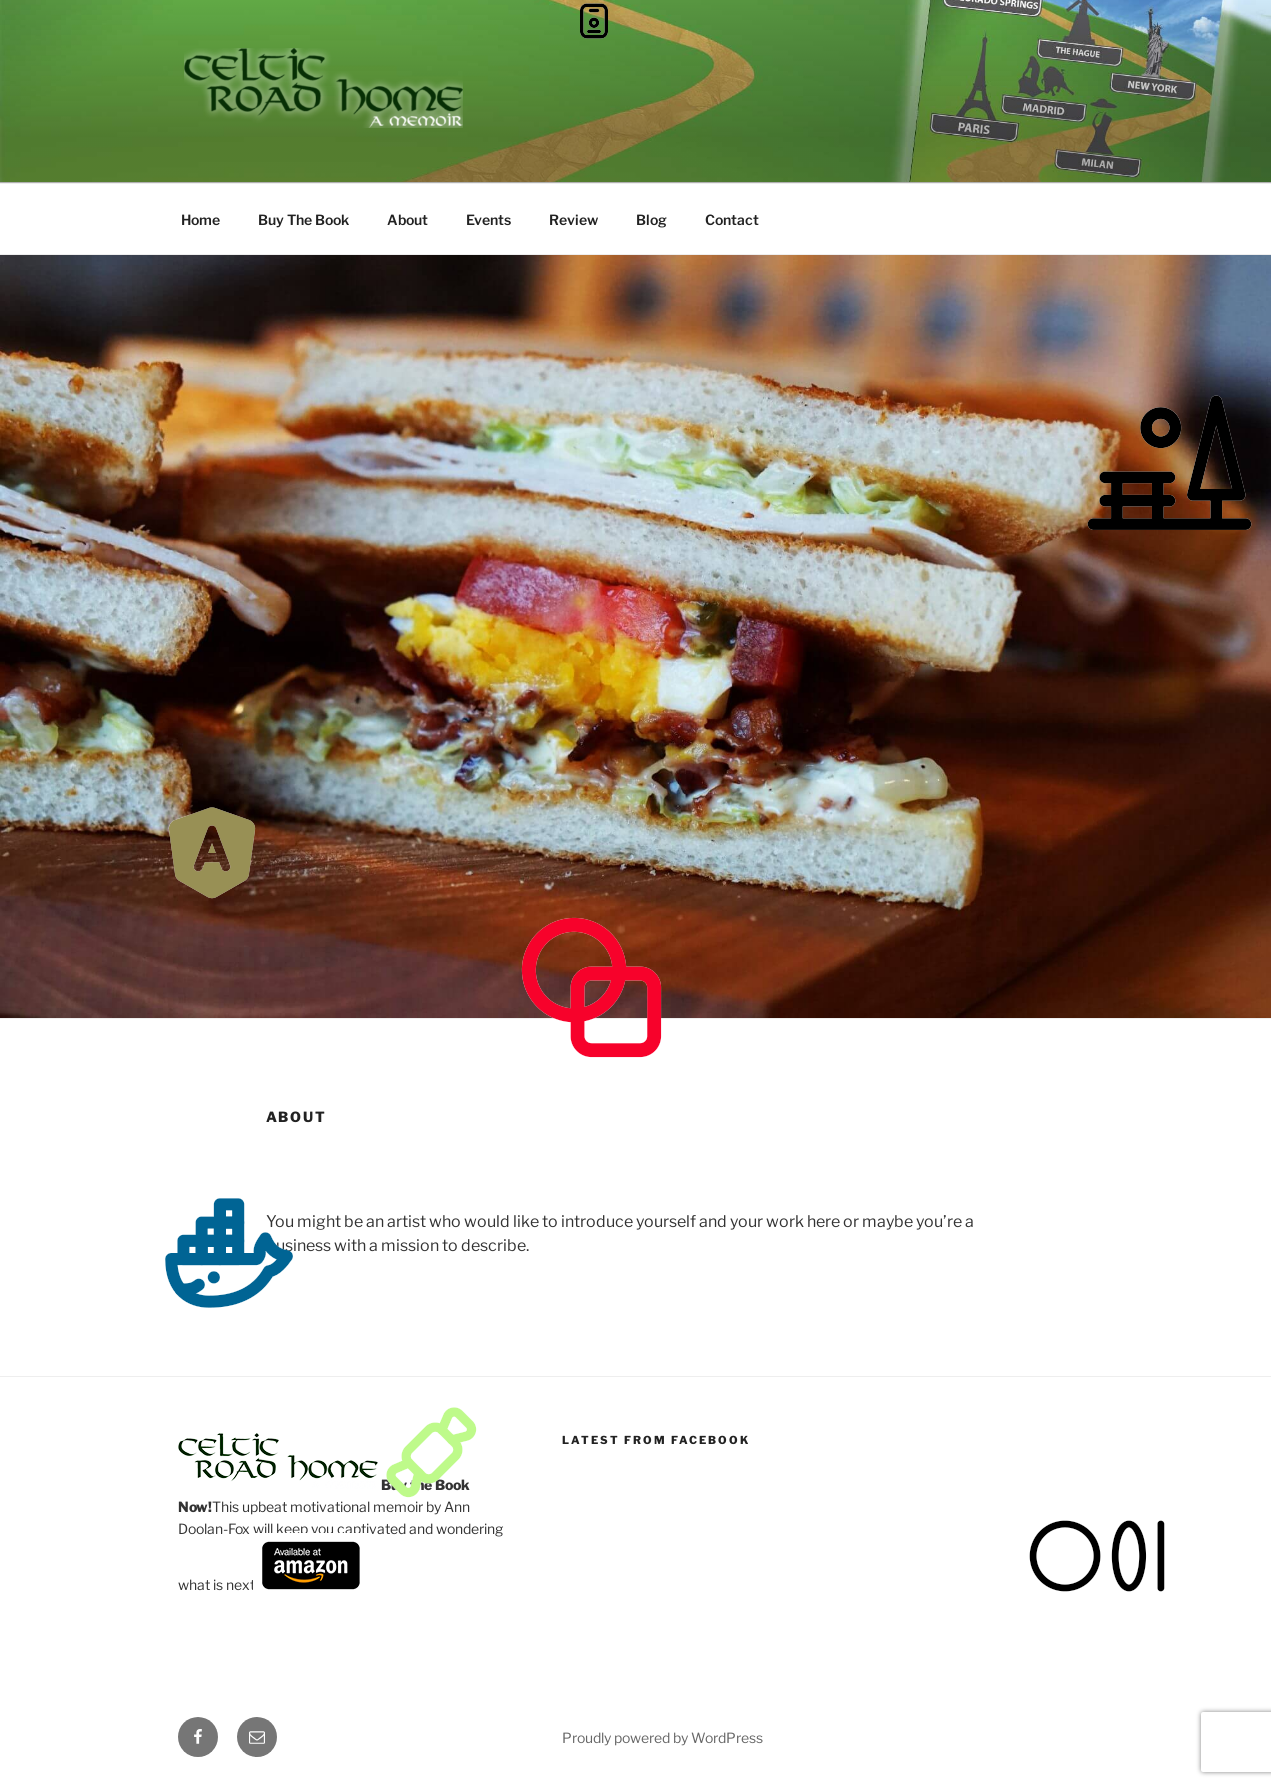  I want to click on toggle between circular and square shape options, so click(591, 987).